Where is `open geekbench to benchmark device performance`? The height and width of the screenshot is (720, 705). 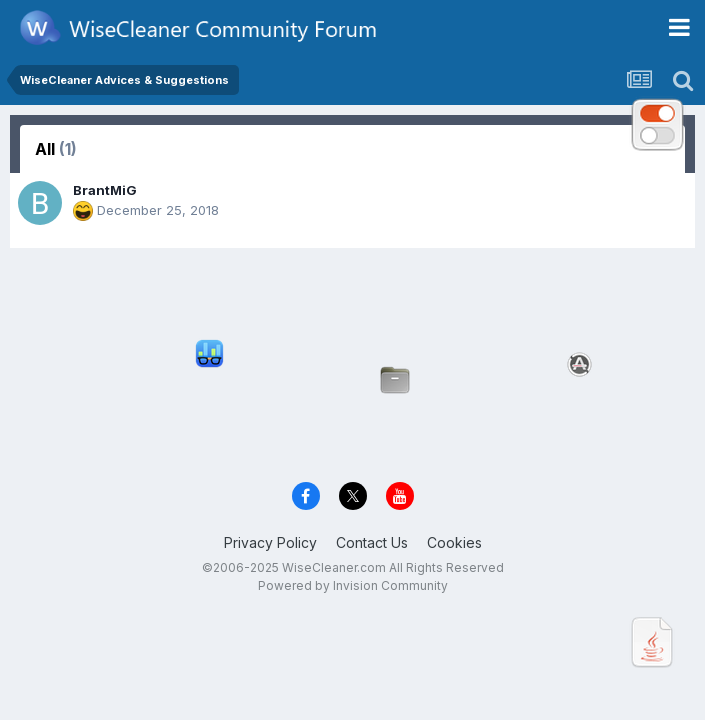 open geekbench to benchmark device performance is located at coordinates (209, 353).